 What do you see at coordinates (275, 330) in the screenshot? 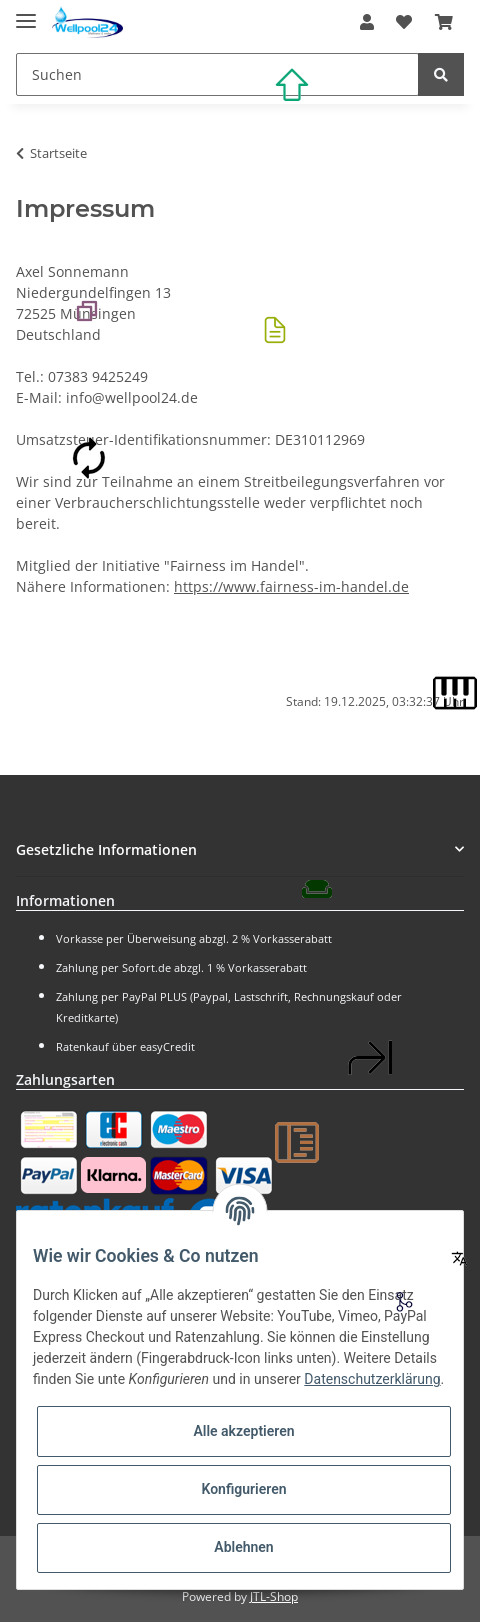
I see `view document details` at bounding box center [275, 330].